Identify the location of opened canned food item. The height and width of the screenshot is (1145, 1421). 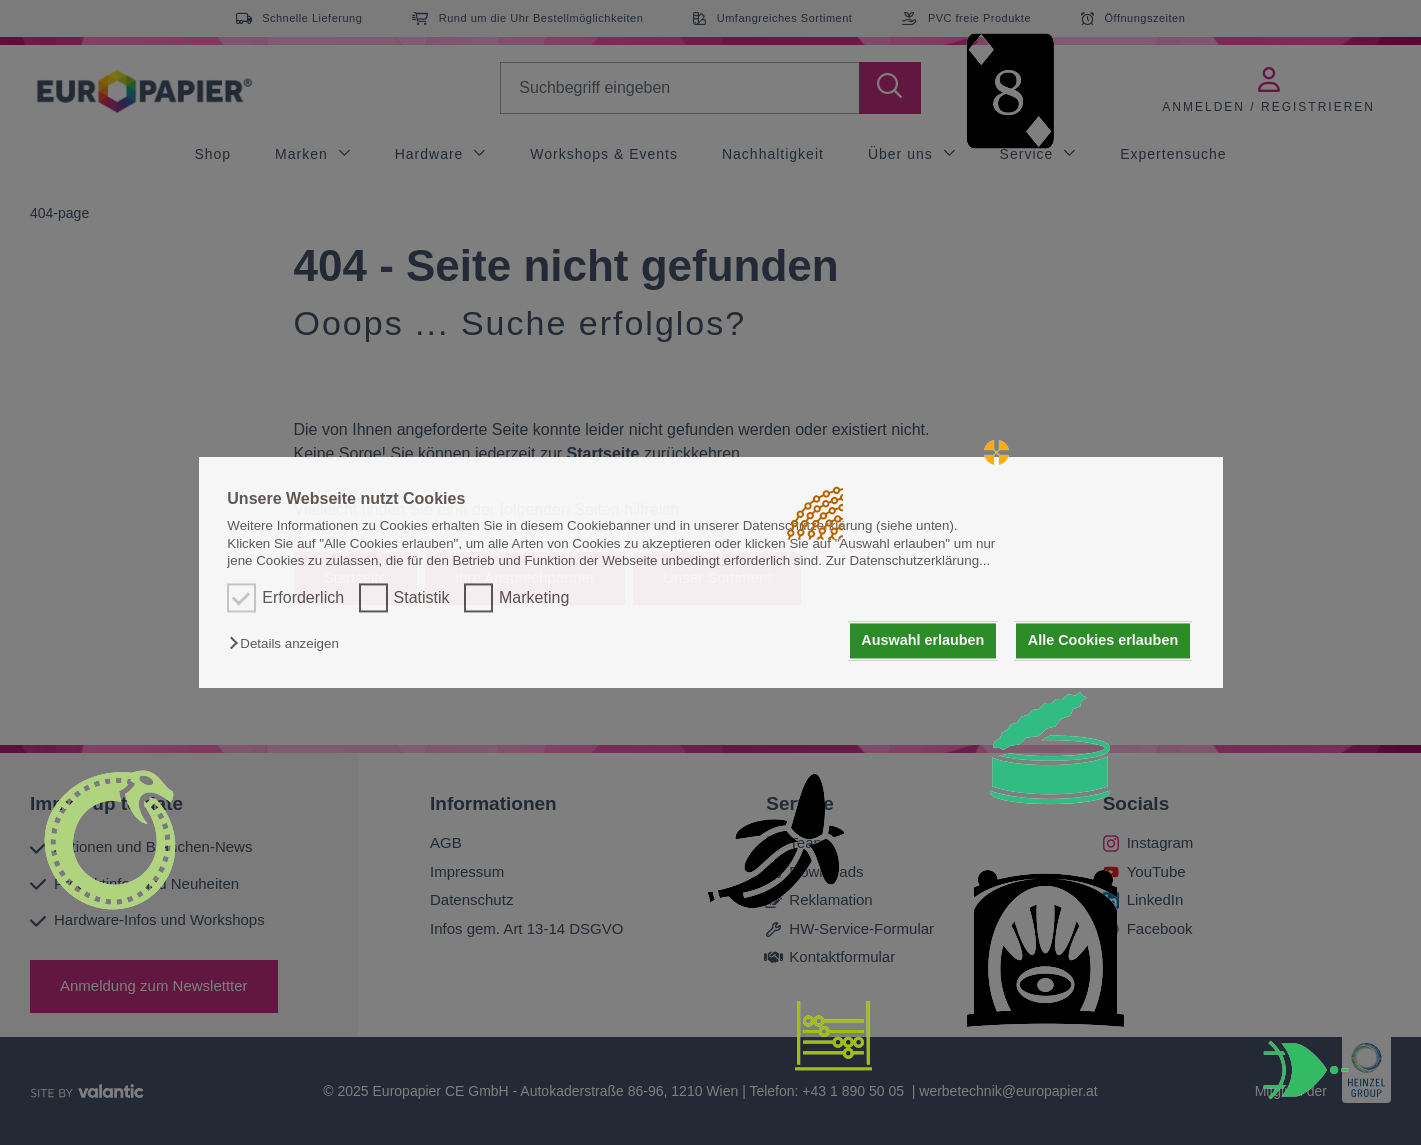
(1050, 748).